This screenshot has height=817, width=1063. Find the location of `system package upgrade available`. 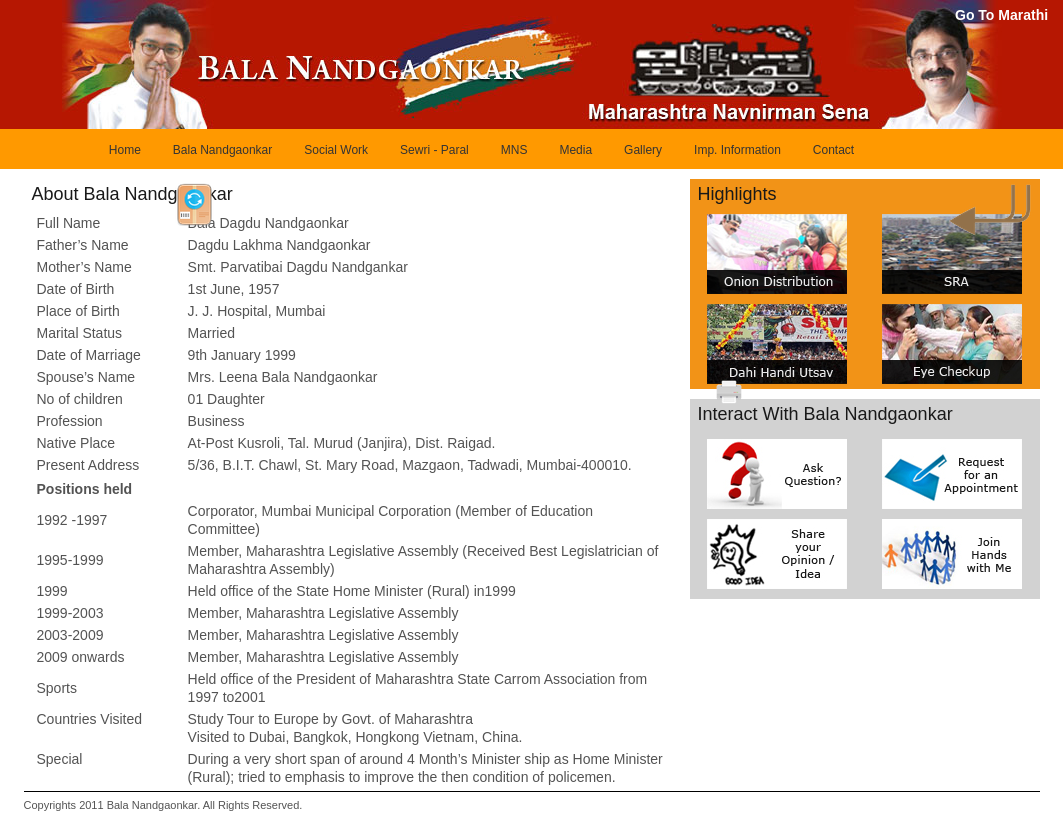

system package upgrade available is located at coordinates (194, 204).